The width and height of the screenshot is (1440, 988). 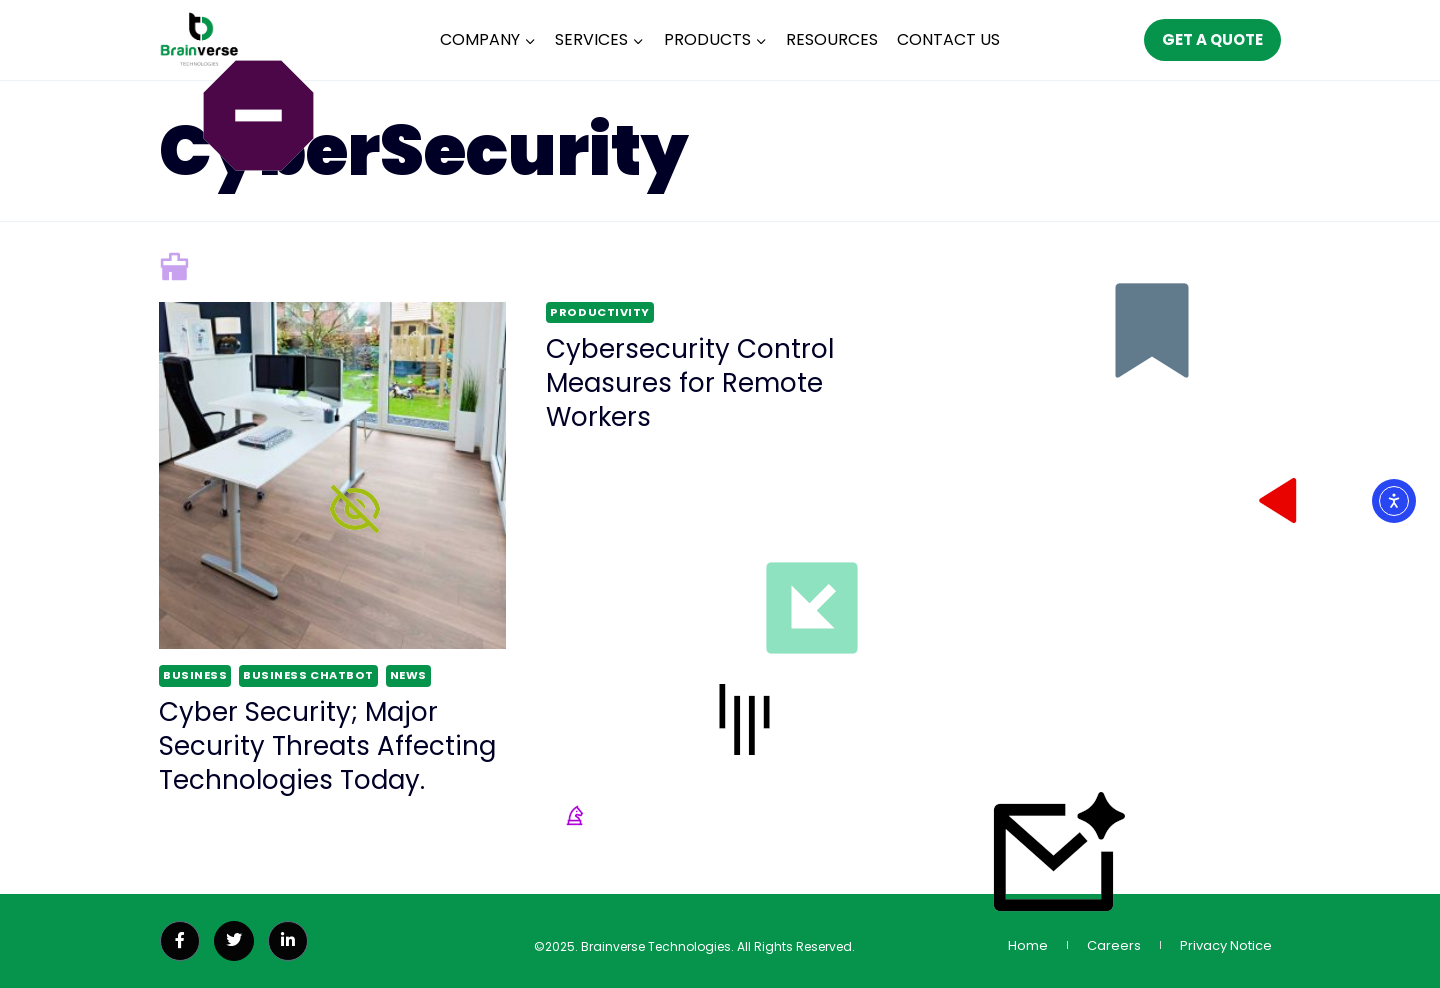 I want to click on navigate to previous or lower-level content, so click(x=812, y=608).